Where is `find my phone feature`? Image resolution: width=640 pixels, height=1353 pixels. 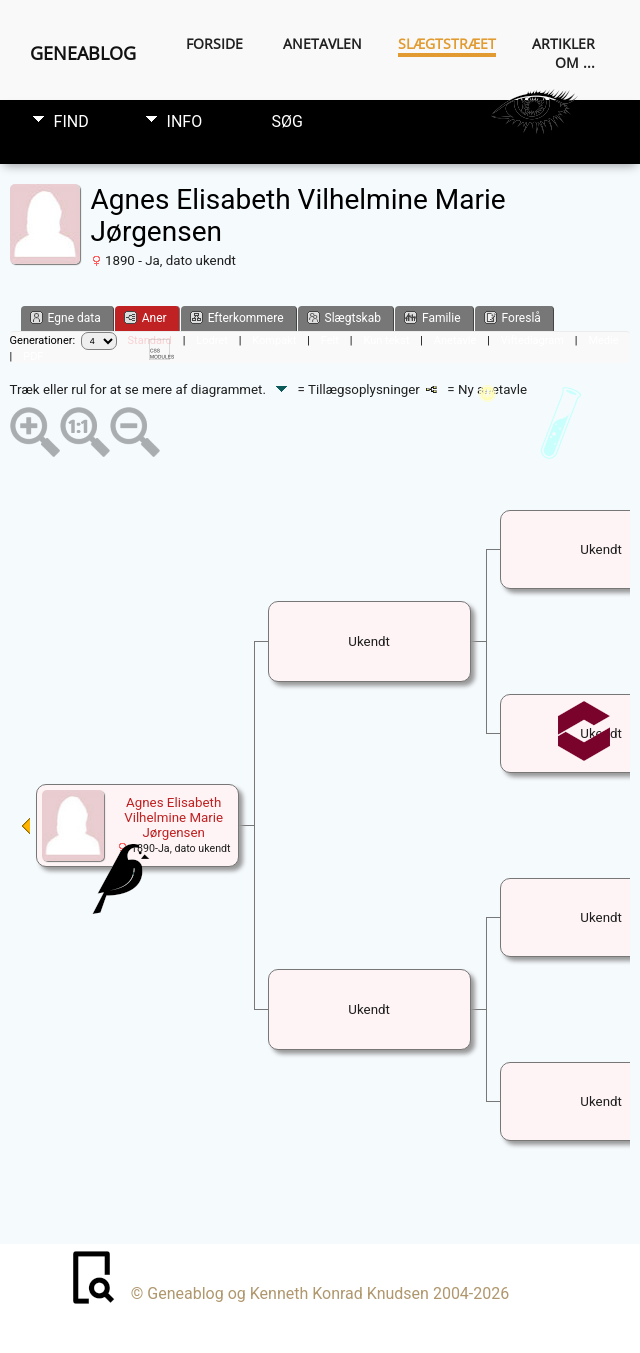 find my phone feature is located at coordinates (91, 1277).